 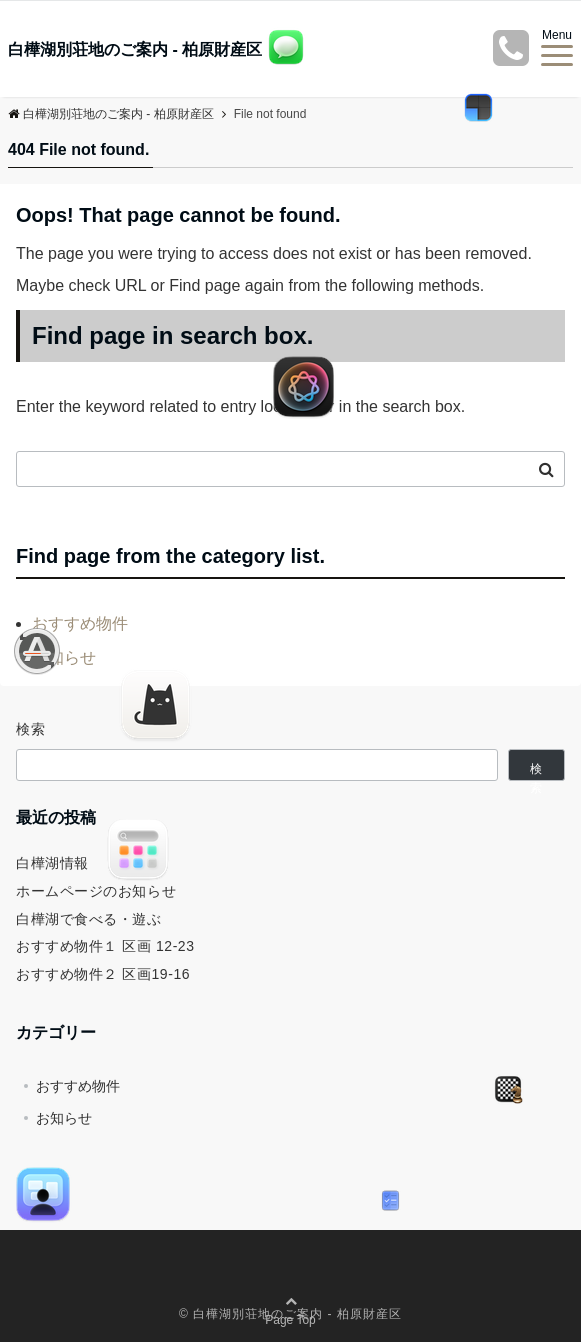 What do you see at coordinates (390, 1200) in the screenshot?
I see `open work tasks or to-do list` at bounding box center [390, 1200].